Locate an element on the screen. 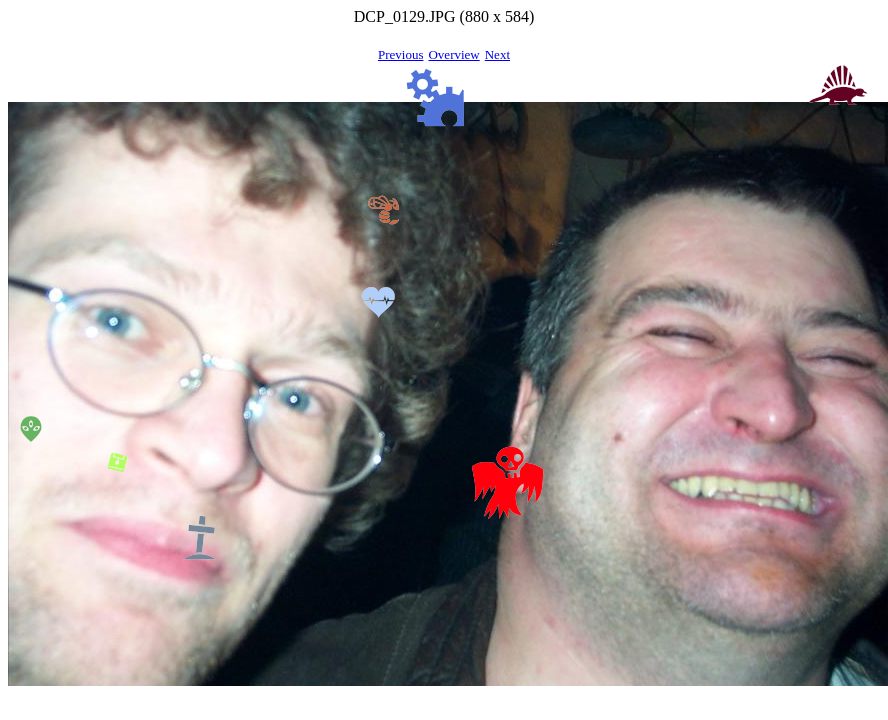 Image resolution: width=888 pixels, height=720 pixels. alien character or avatar selection is located at coordinates (31, 429).